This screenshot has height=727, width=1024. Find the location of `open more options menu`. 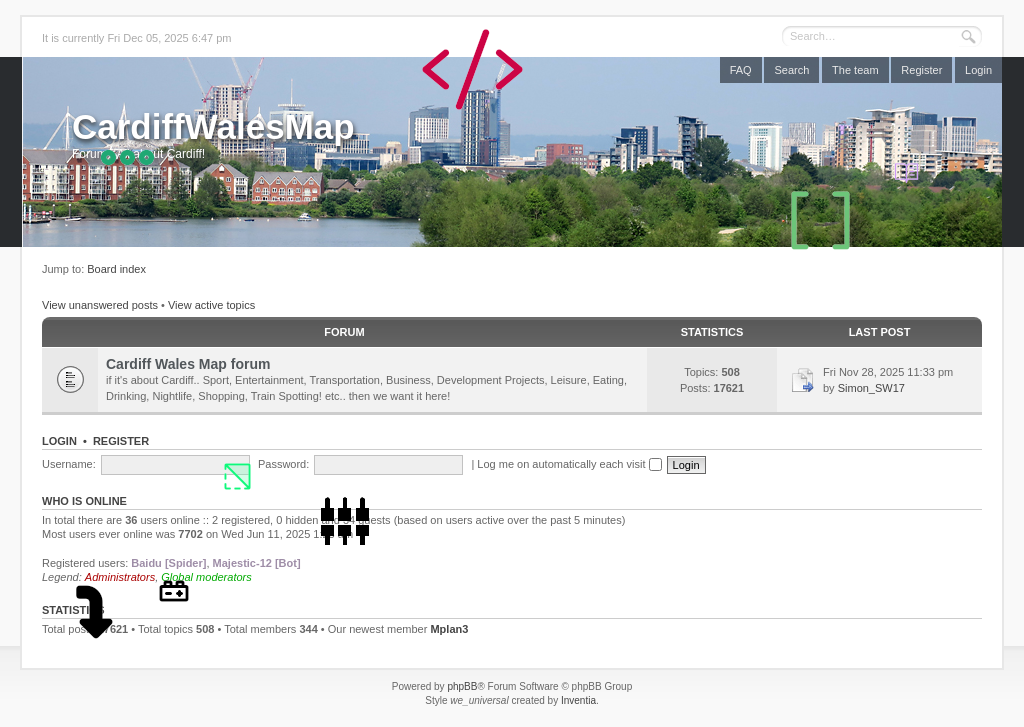

open more options menu is located at coordinates (127, 157).